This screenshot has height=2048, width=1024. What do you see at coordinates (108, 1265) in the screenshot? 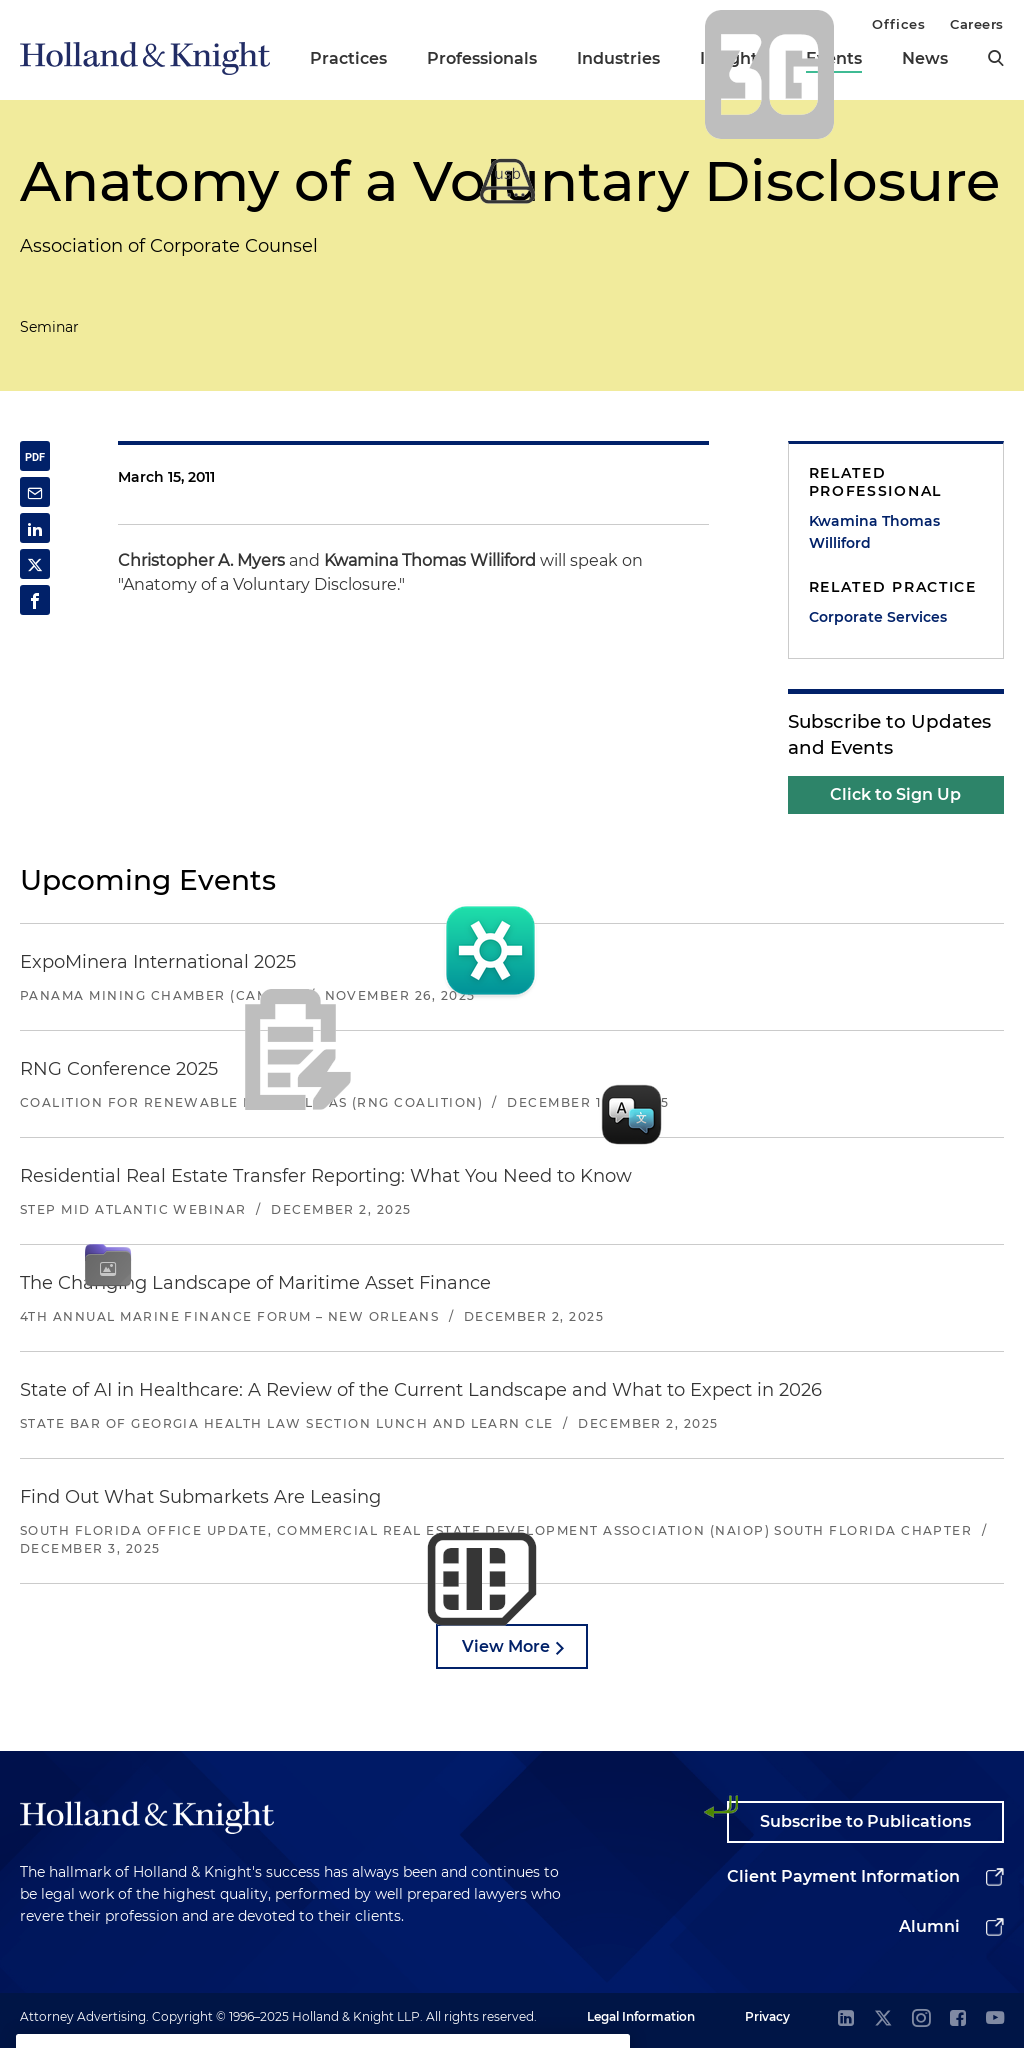
I see `open your pictures folder` at bounding box center [108, 1265].